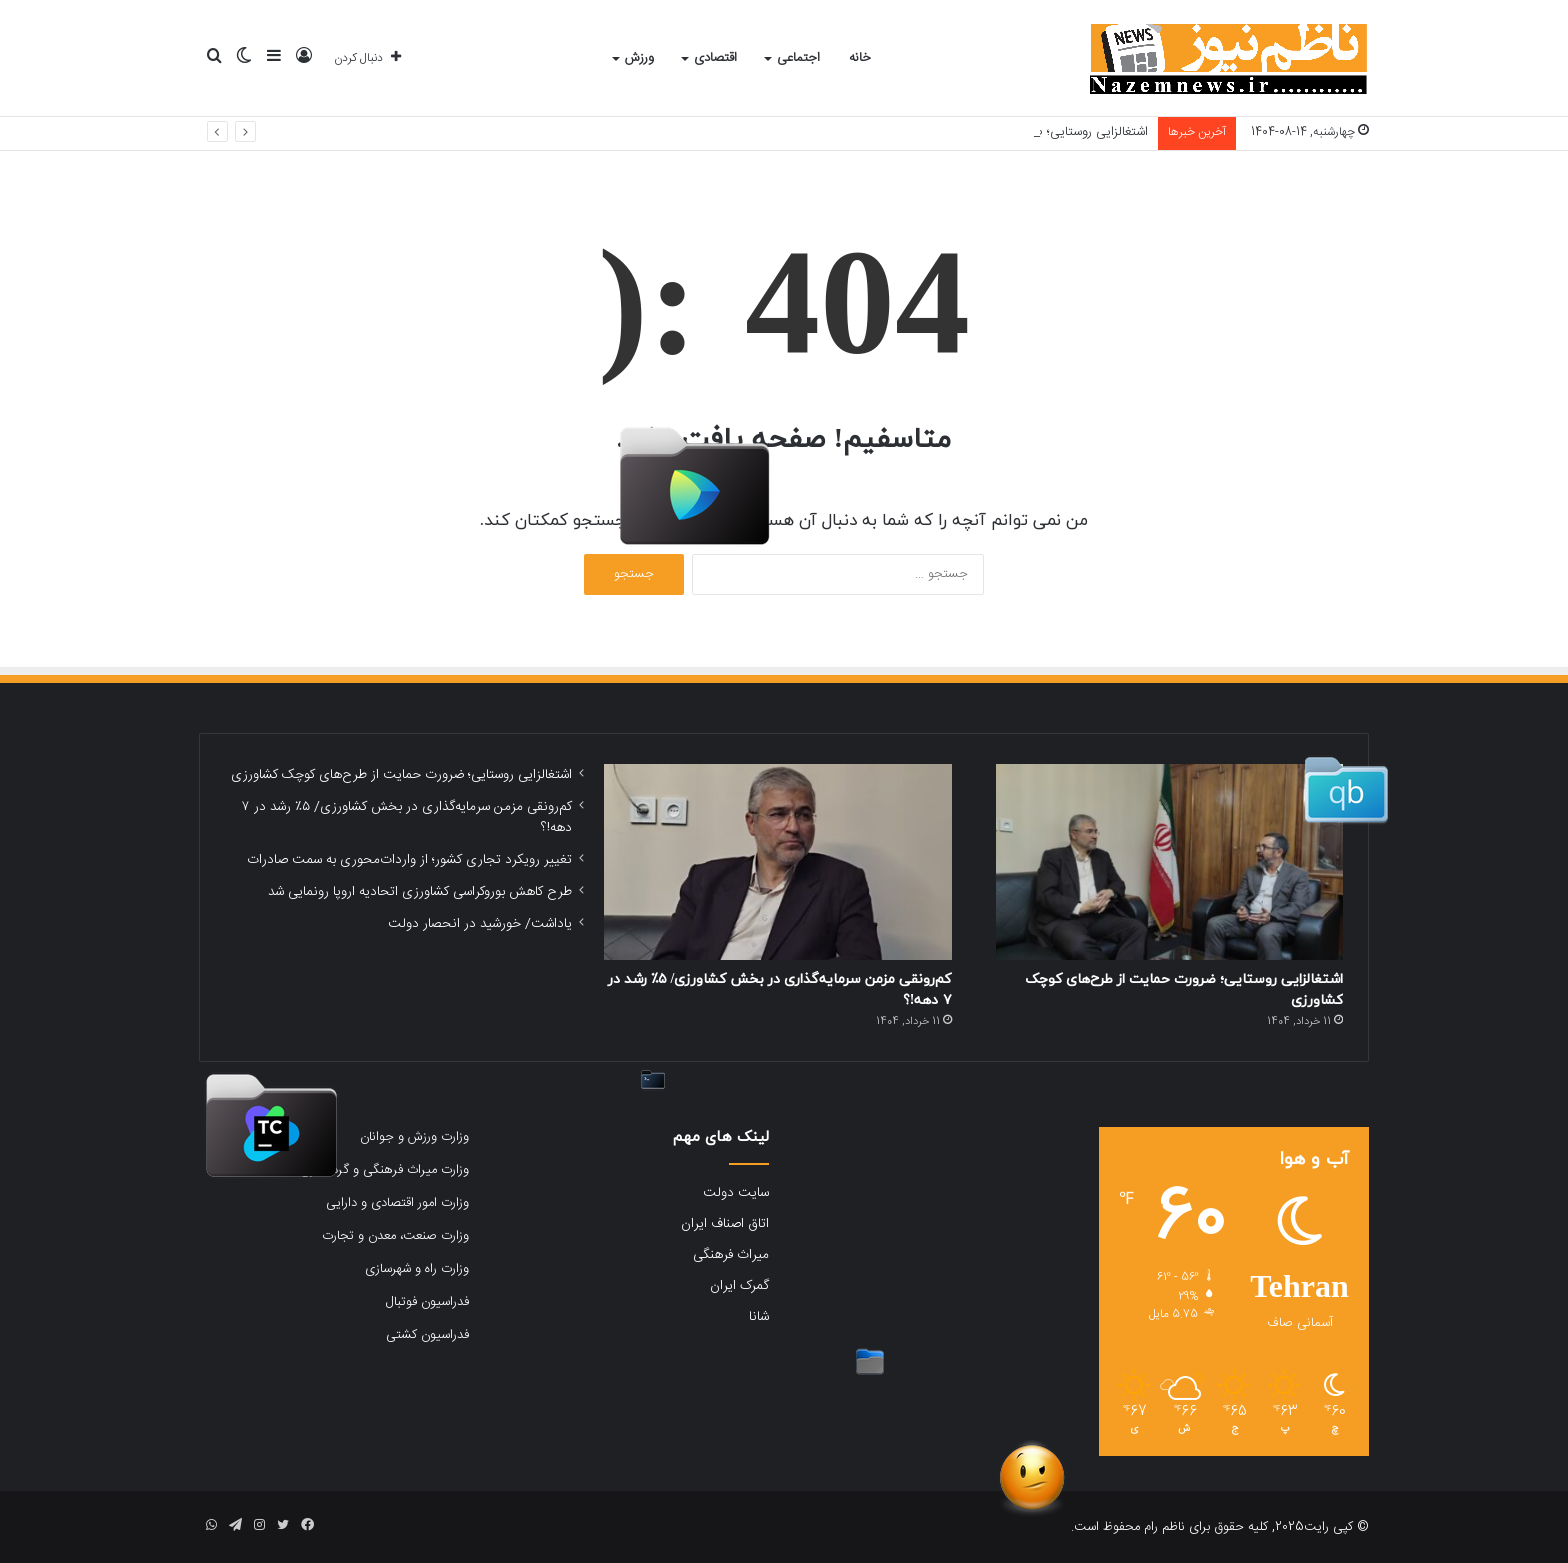  Describe the element at coordinates (653, 1080) in the screenshot. I see `open powershell scripts folder` at that location.